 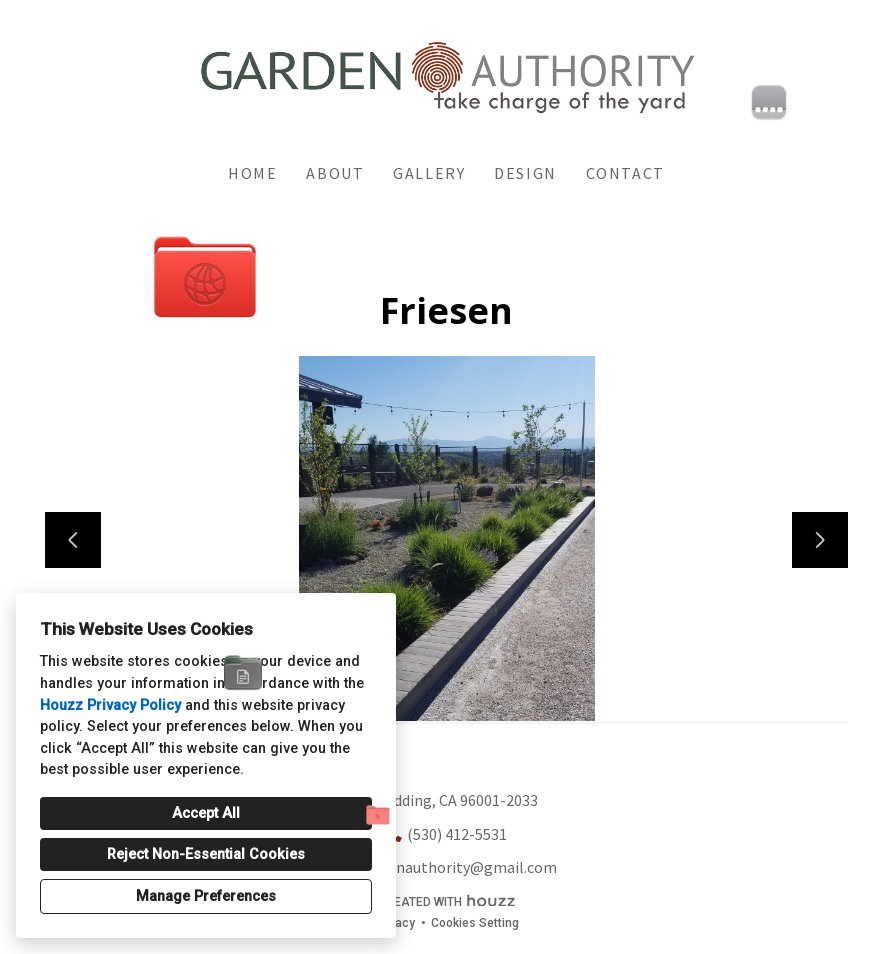 What do you see at coordinates (205, 277) in the screenshot?
I see `folder containing html or web files` at bounding box center [205, 277].